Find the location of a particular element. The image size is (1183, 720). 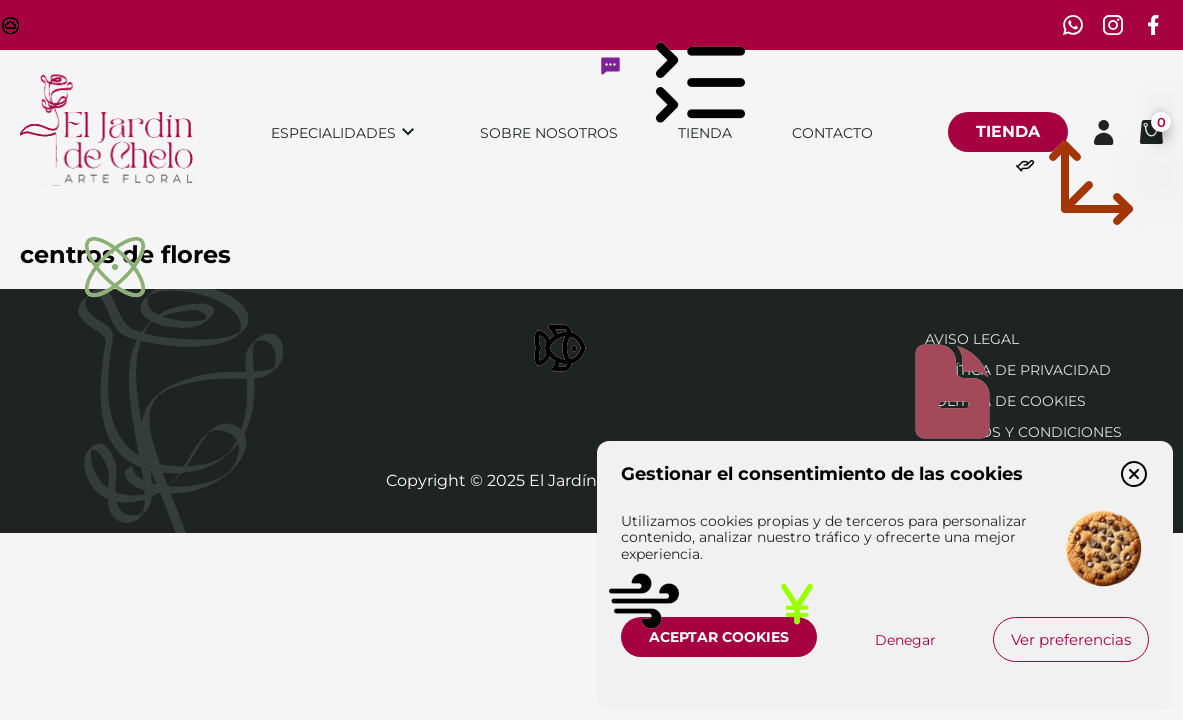

move or transform object in 3d space is located at coordinates (1093, 181).